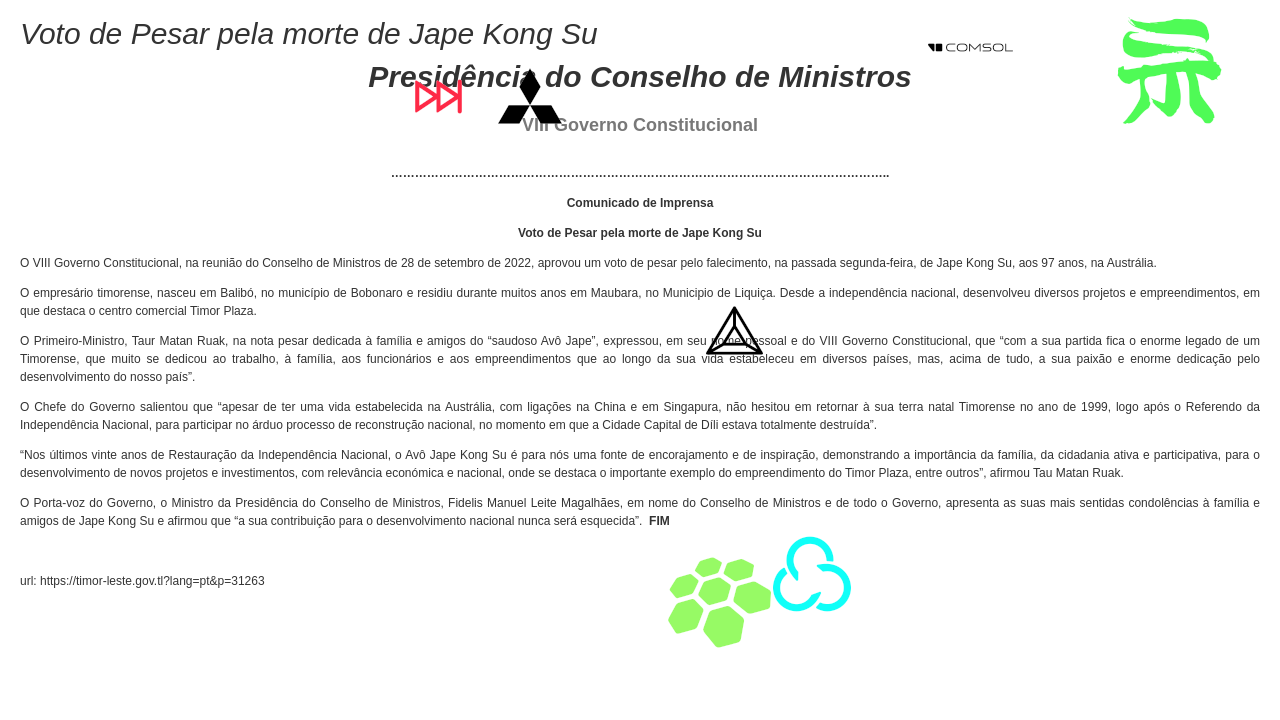 This screenshot has height=720, width=1280. I want to click on H3 geospatial indexing system logo, so click(719, 602).